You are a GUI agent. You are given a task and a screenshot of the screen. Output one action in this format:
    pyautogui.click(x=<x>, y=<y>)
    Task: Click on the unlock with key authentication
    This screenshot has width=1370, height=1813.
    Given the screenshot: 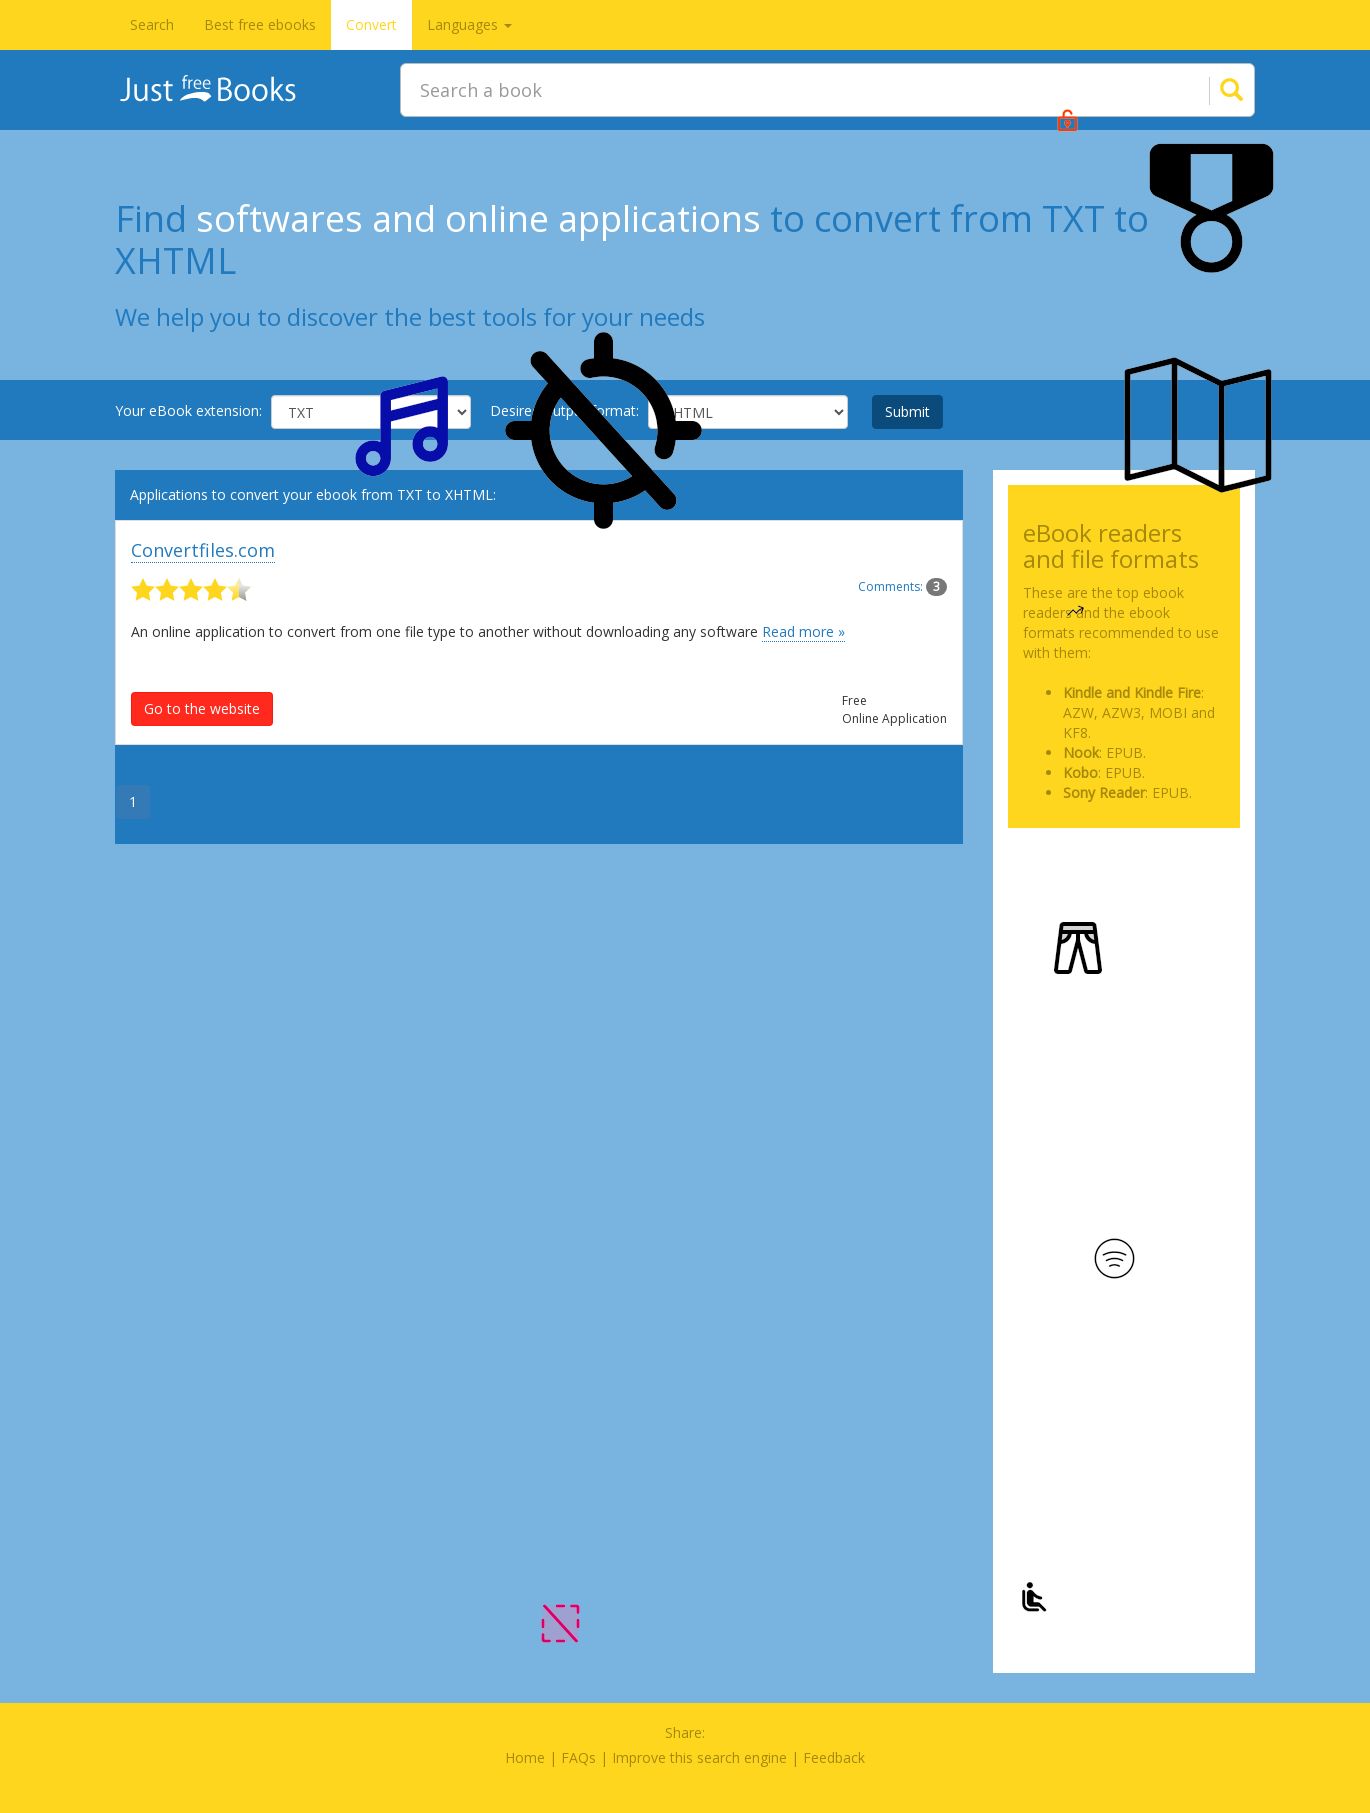 What is the action you would take?
    pyautogui.click(x=1067, y=121)
    